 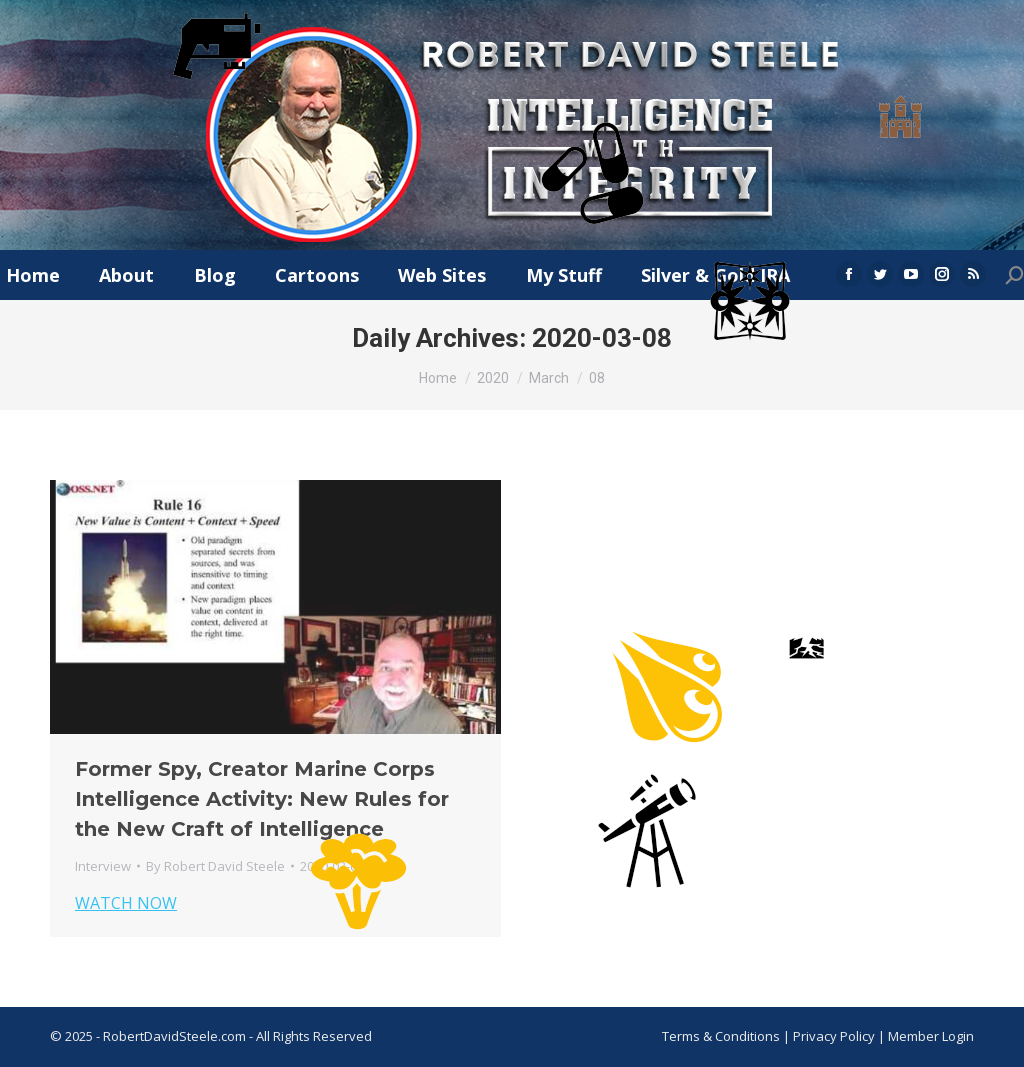 I want to click on select bolter weapon in game inventory, so click(x=216, y=47).